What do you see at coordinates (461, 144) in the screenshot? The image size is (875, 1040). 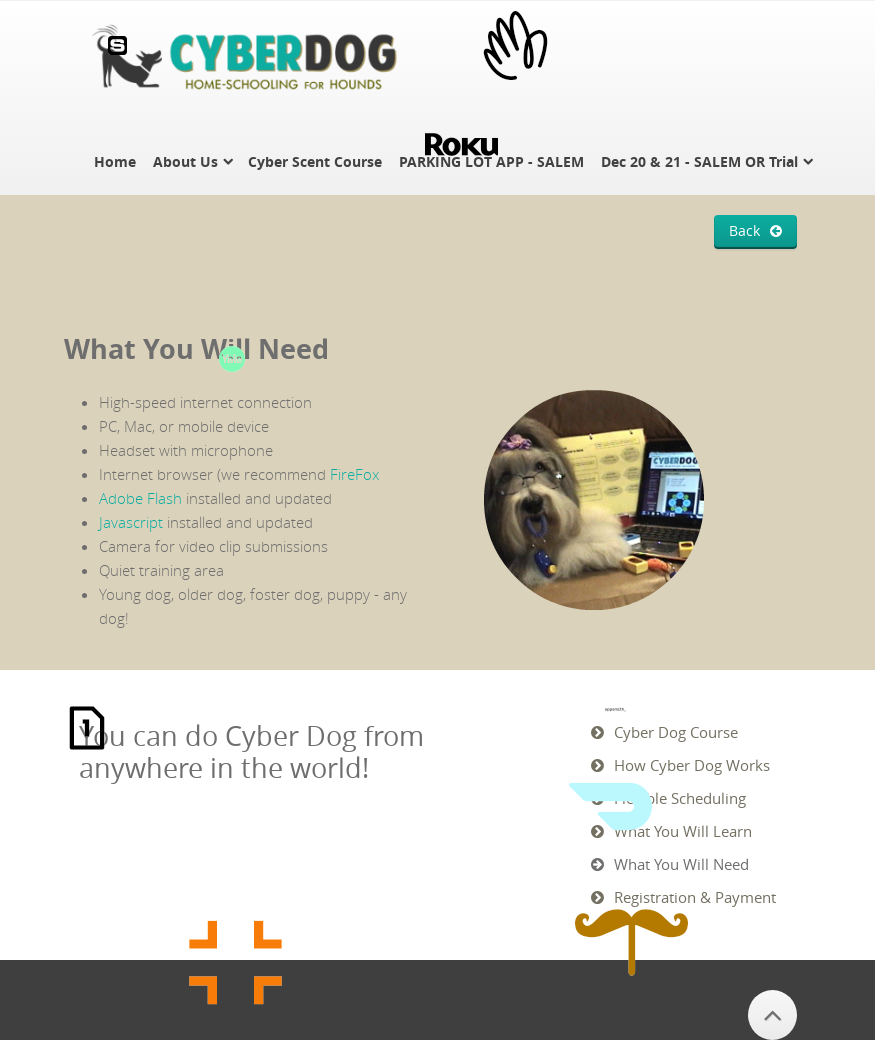 I see `open the Roku app` at bounding box center [461, 144].